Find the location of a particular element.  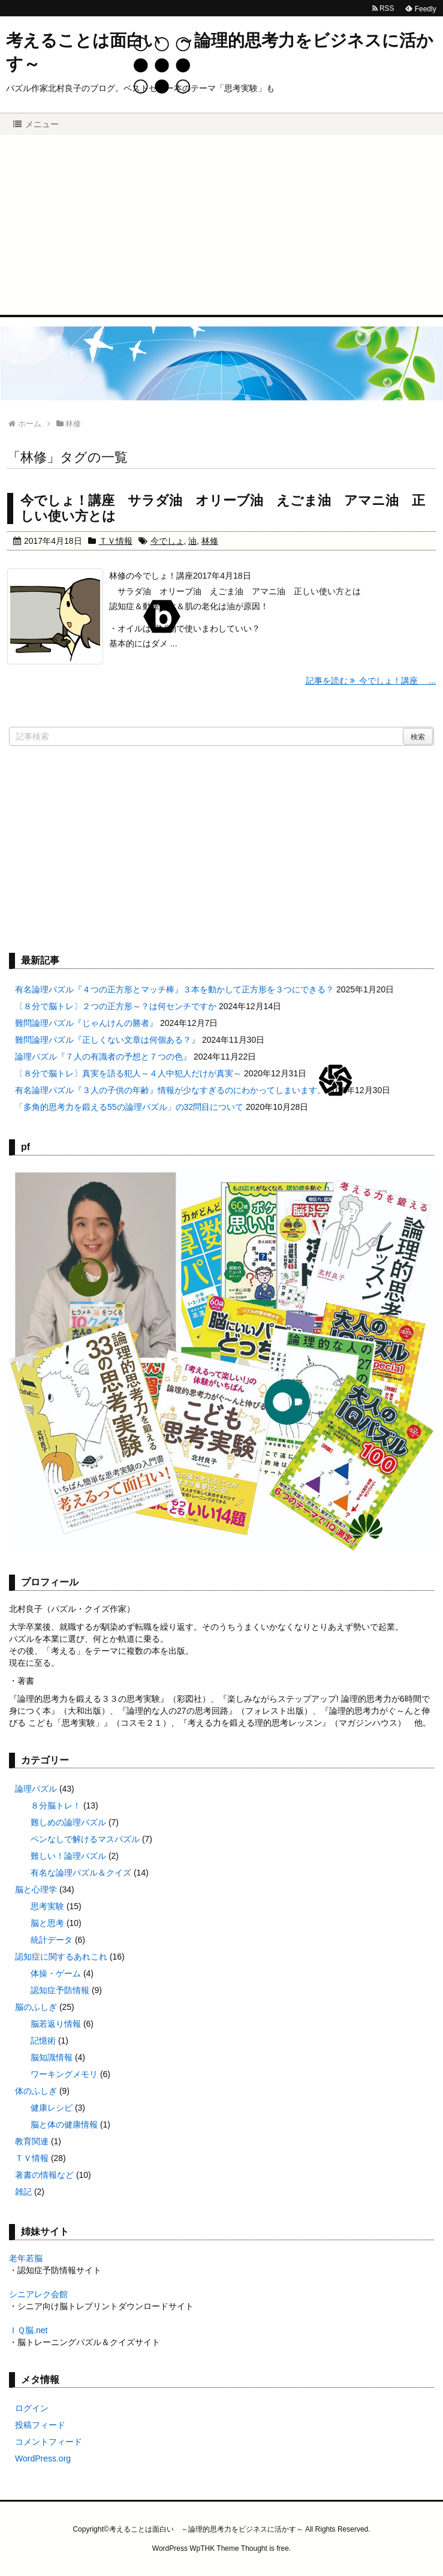

Huawei brand logo is located at coordinates (366, 1526).